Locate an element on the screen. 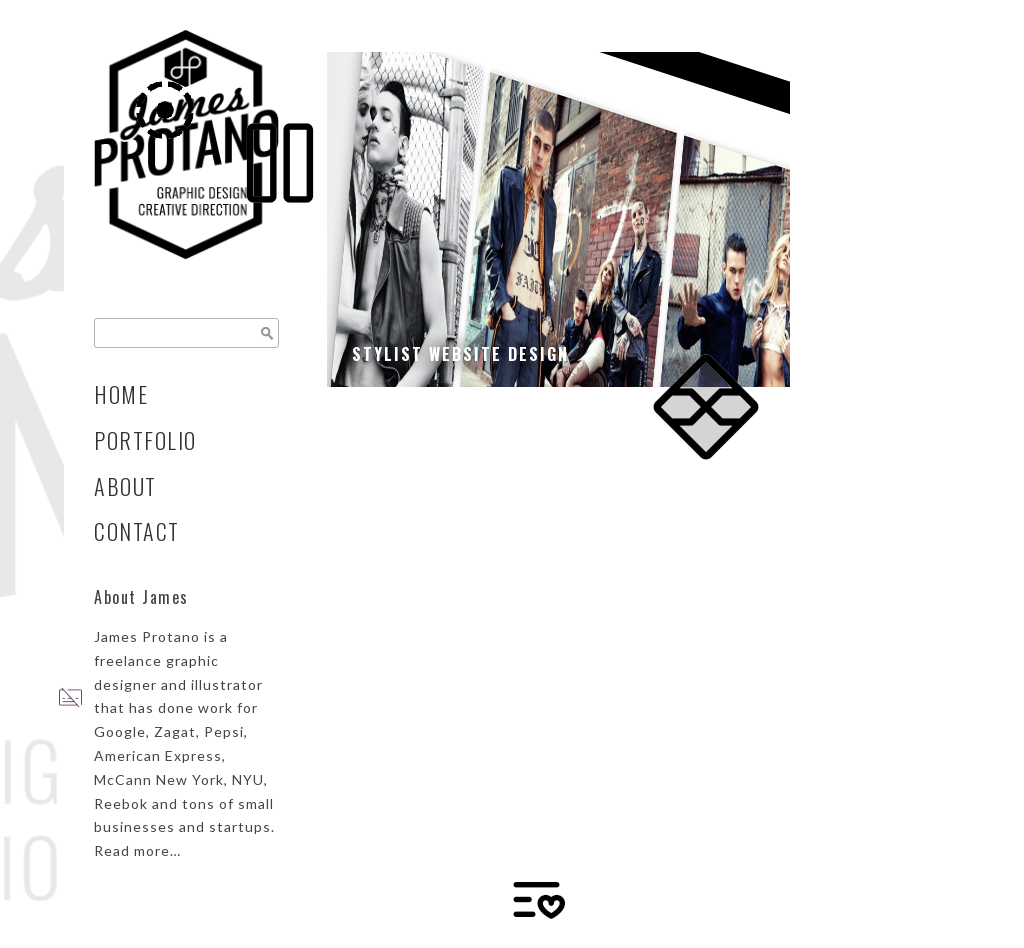 This screenshot has width=1024, height=948. switch to column view layout is located at coordinates (280, 163).